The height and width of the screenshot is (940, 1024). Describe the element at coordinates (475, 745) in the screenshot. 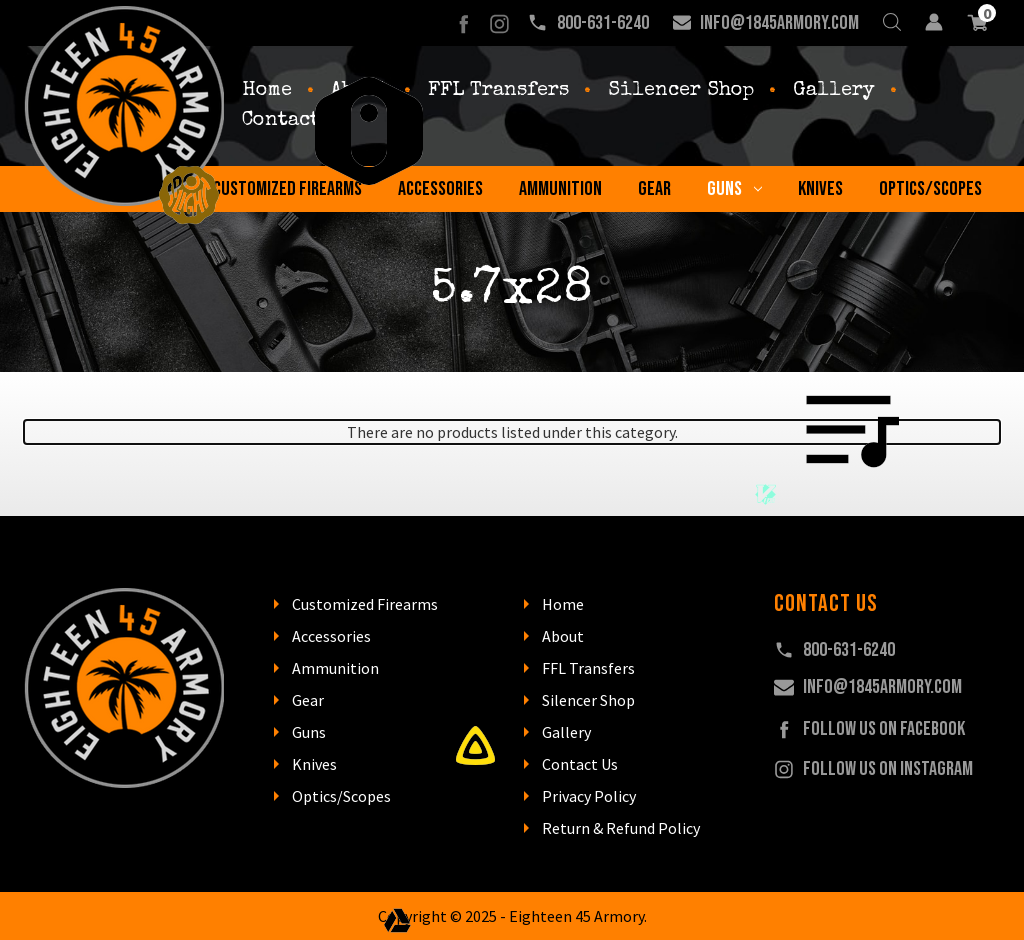

I see `open Jellyfin media server app` at that location.